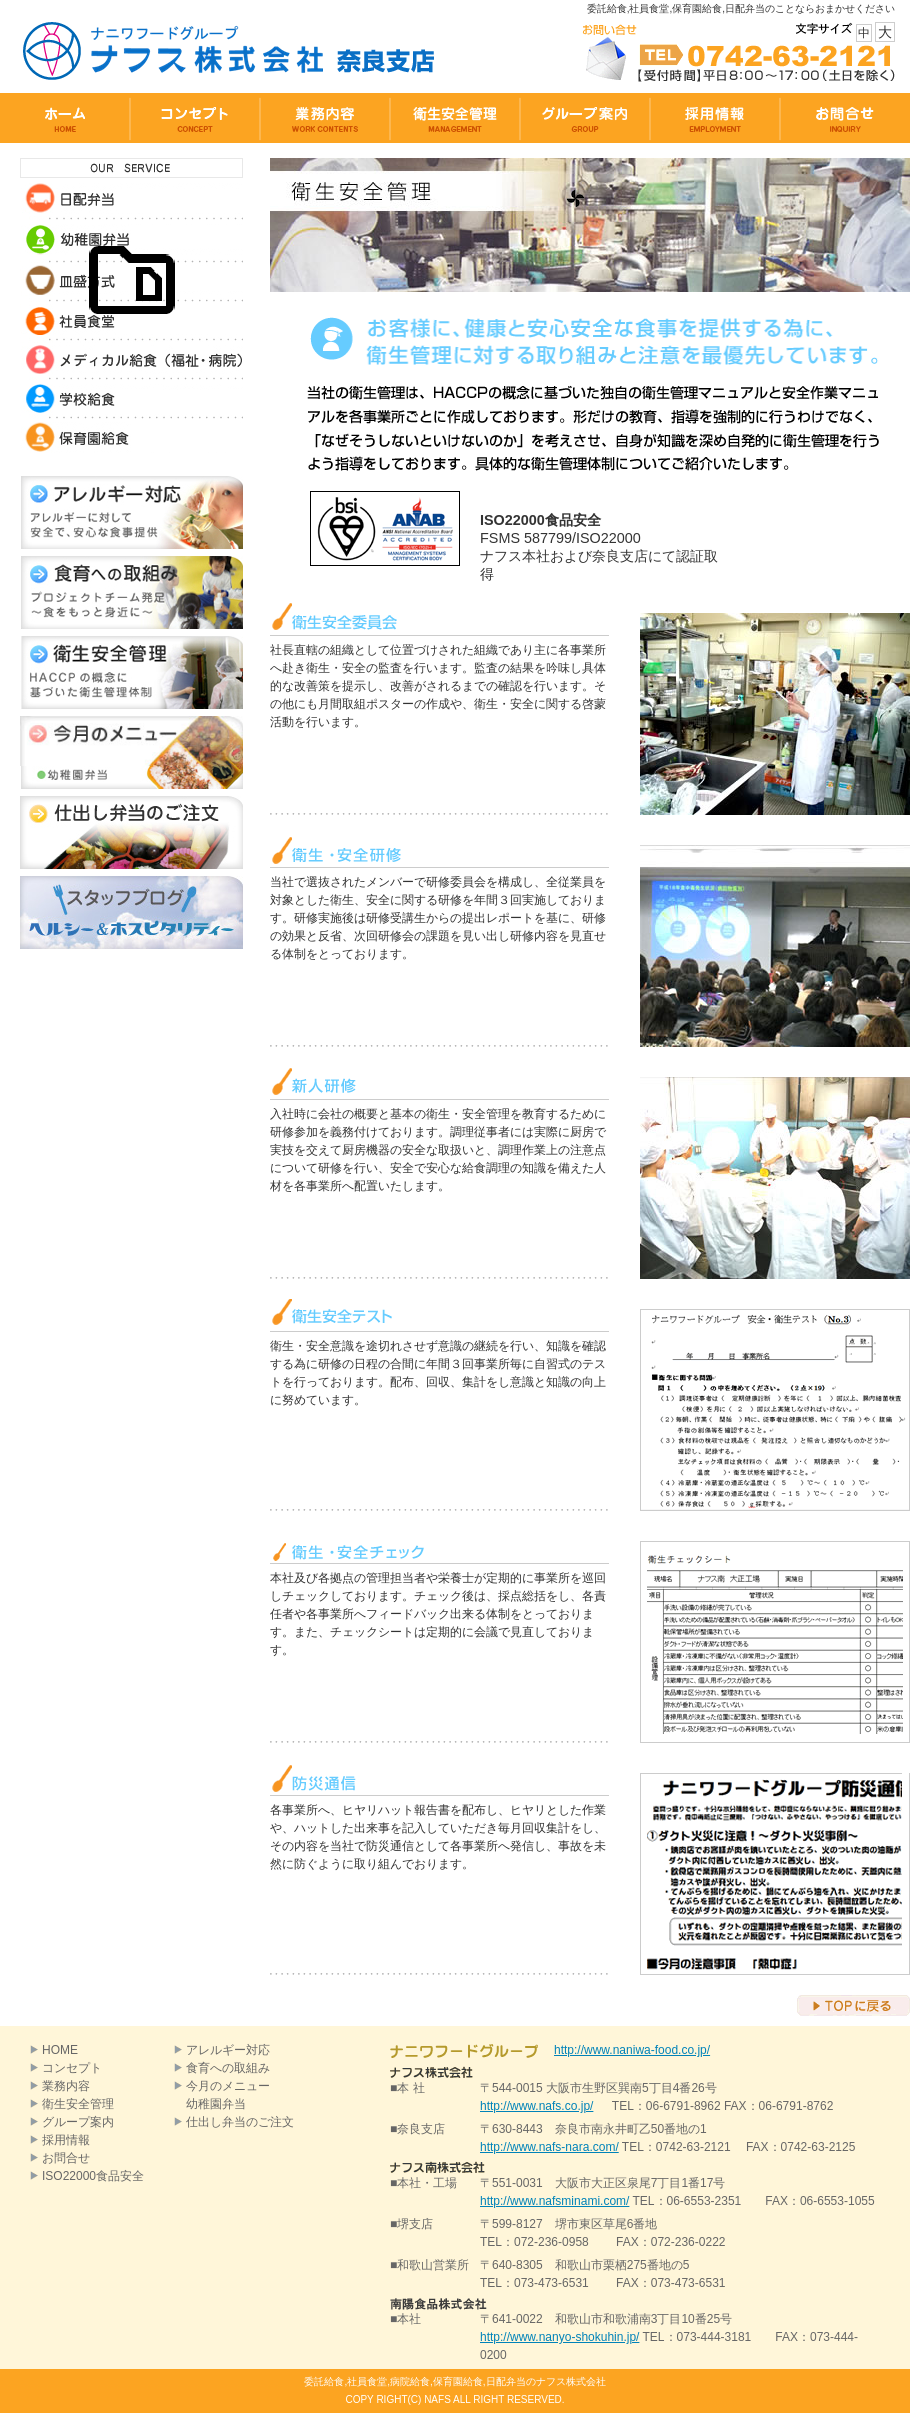  I want to click on access toys or games section, so click(575, 198).